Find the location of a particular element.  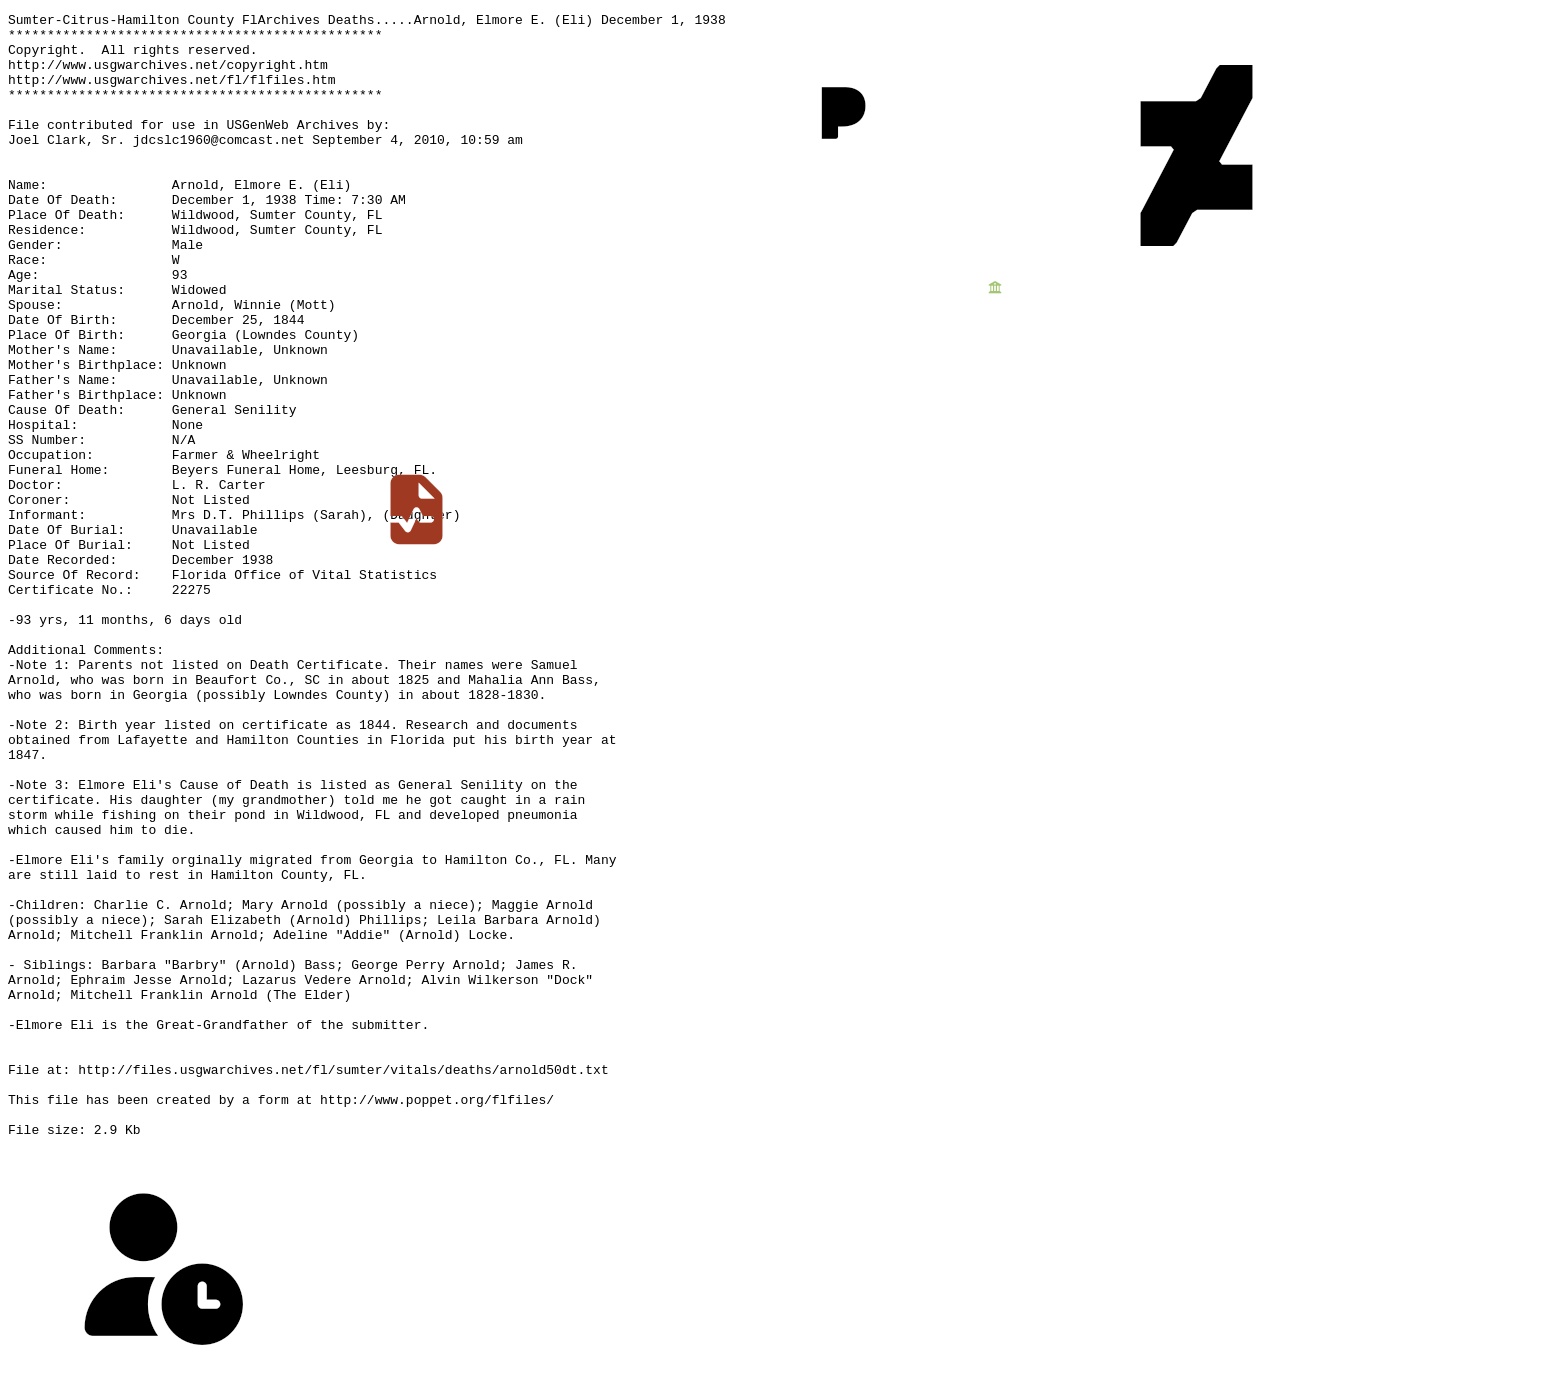

view audio or sound file is located at coordinates (416, 509).